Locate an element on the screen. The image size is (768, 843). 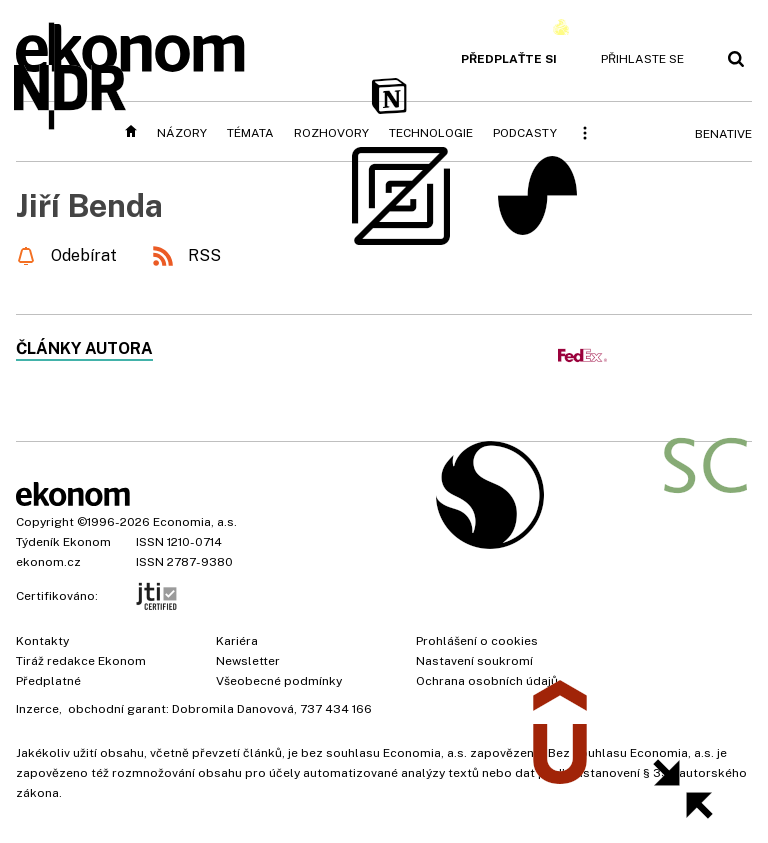
open zed code editor is located at coordinates (401, 196).